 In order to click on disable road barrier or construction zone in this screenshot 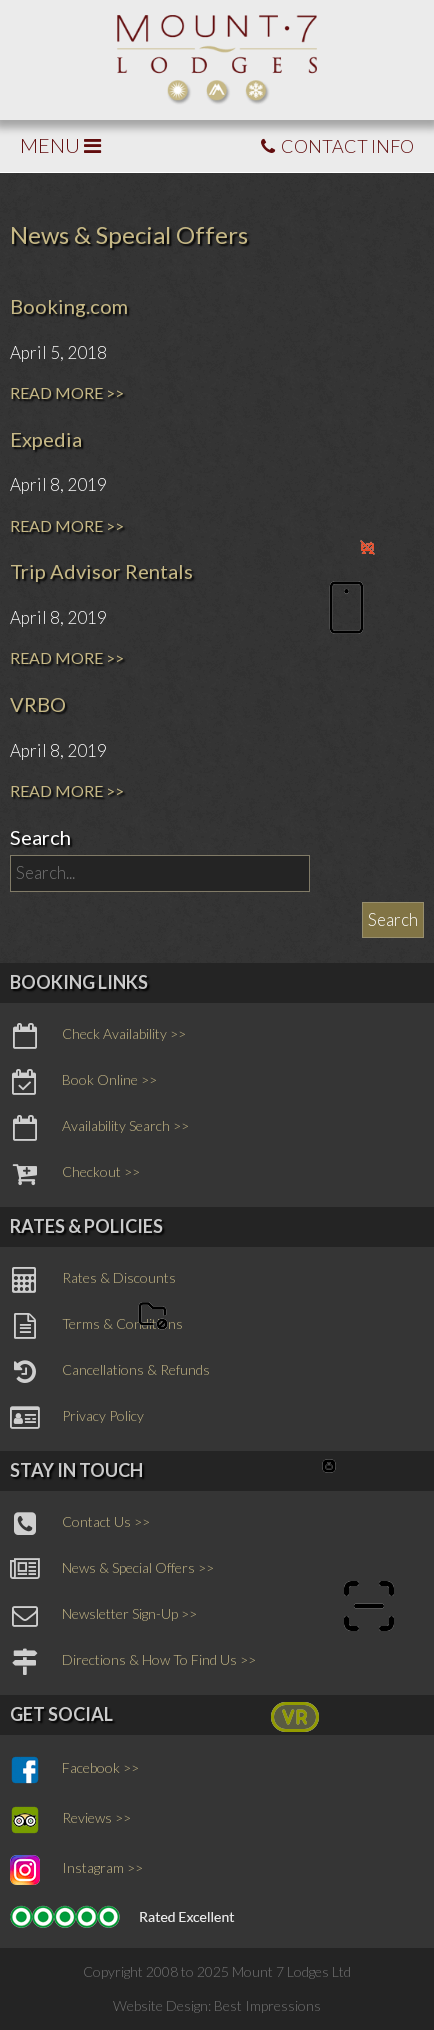, I will do `click(367, 547)`.